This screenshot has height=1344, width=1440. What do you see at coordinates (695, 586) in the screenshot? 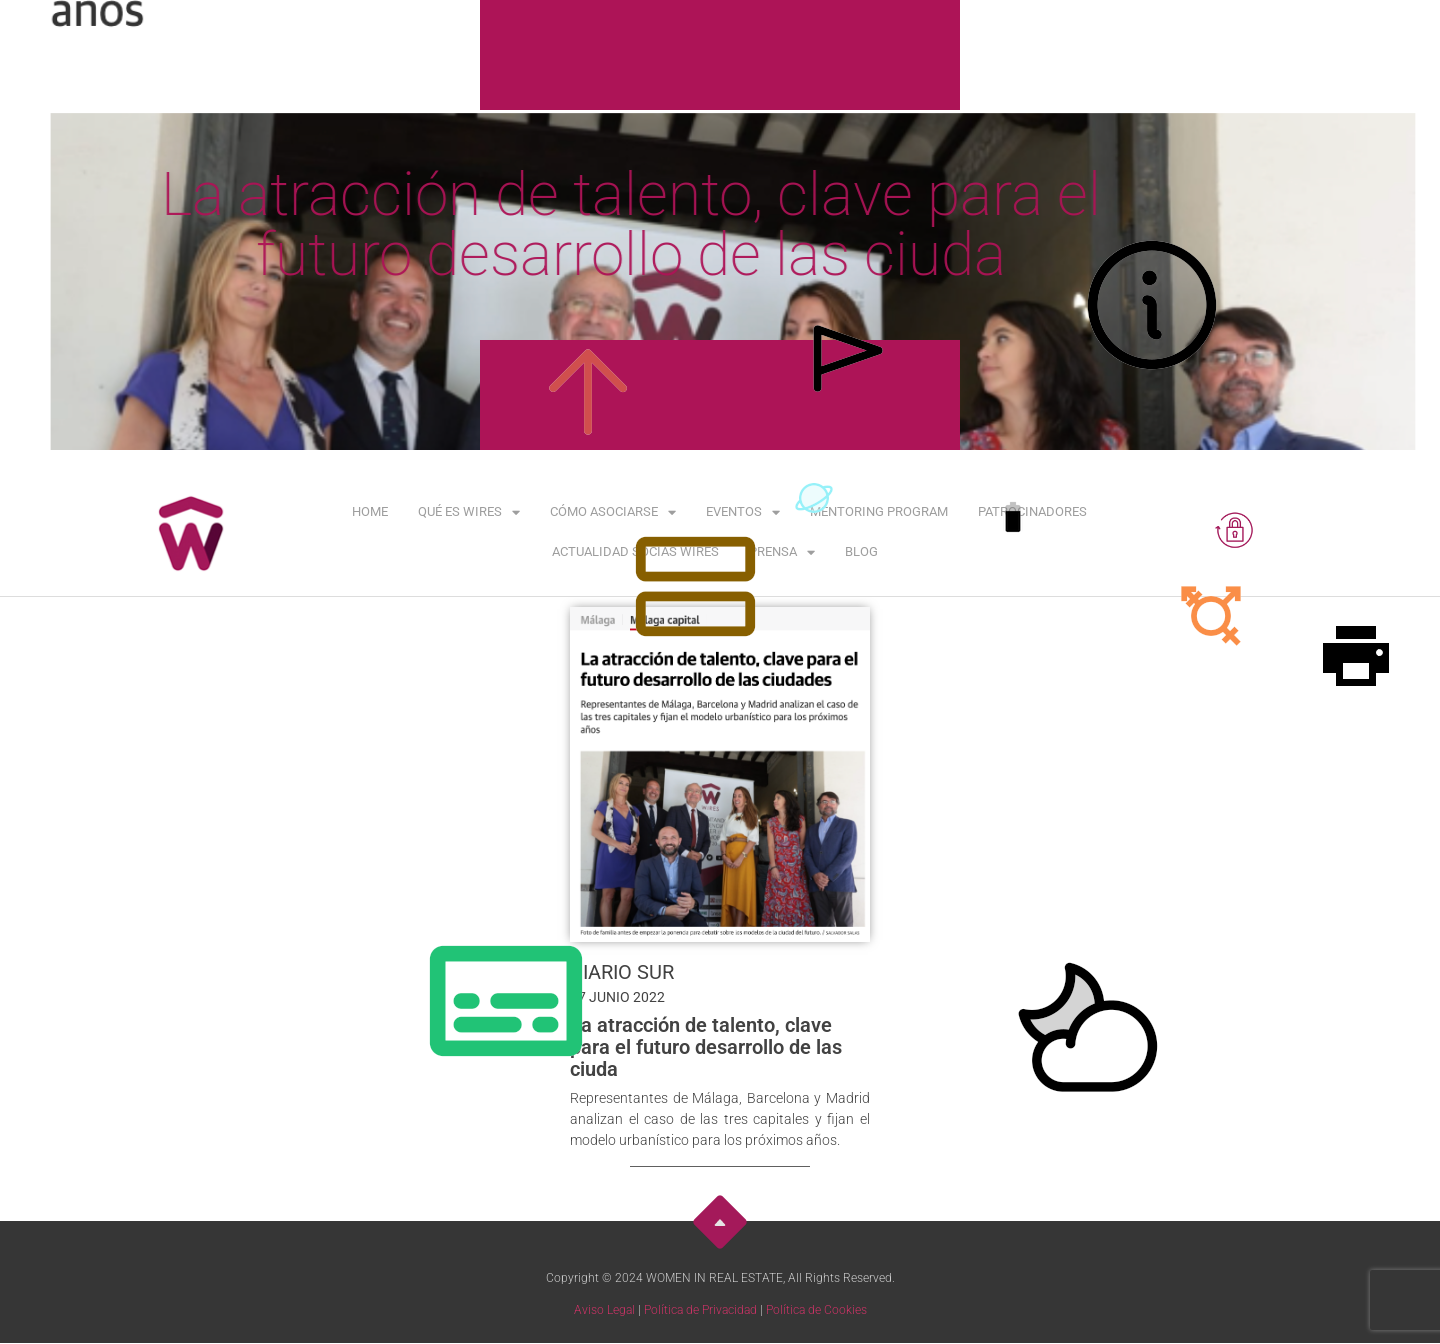
I see `switch to row view layout` at bounding box center [695, 586].